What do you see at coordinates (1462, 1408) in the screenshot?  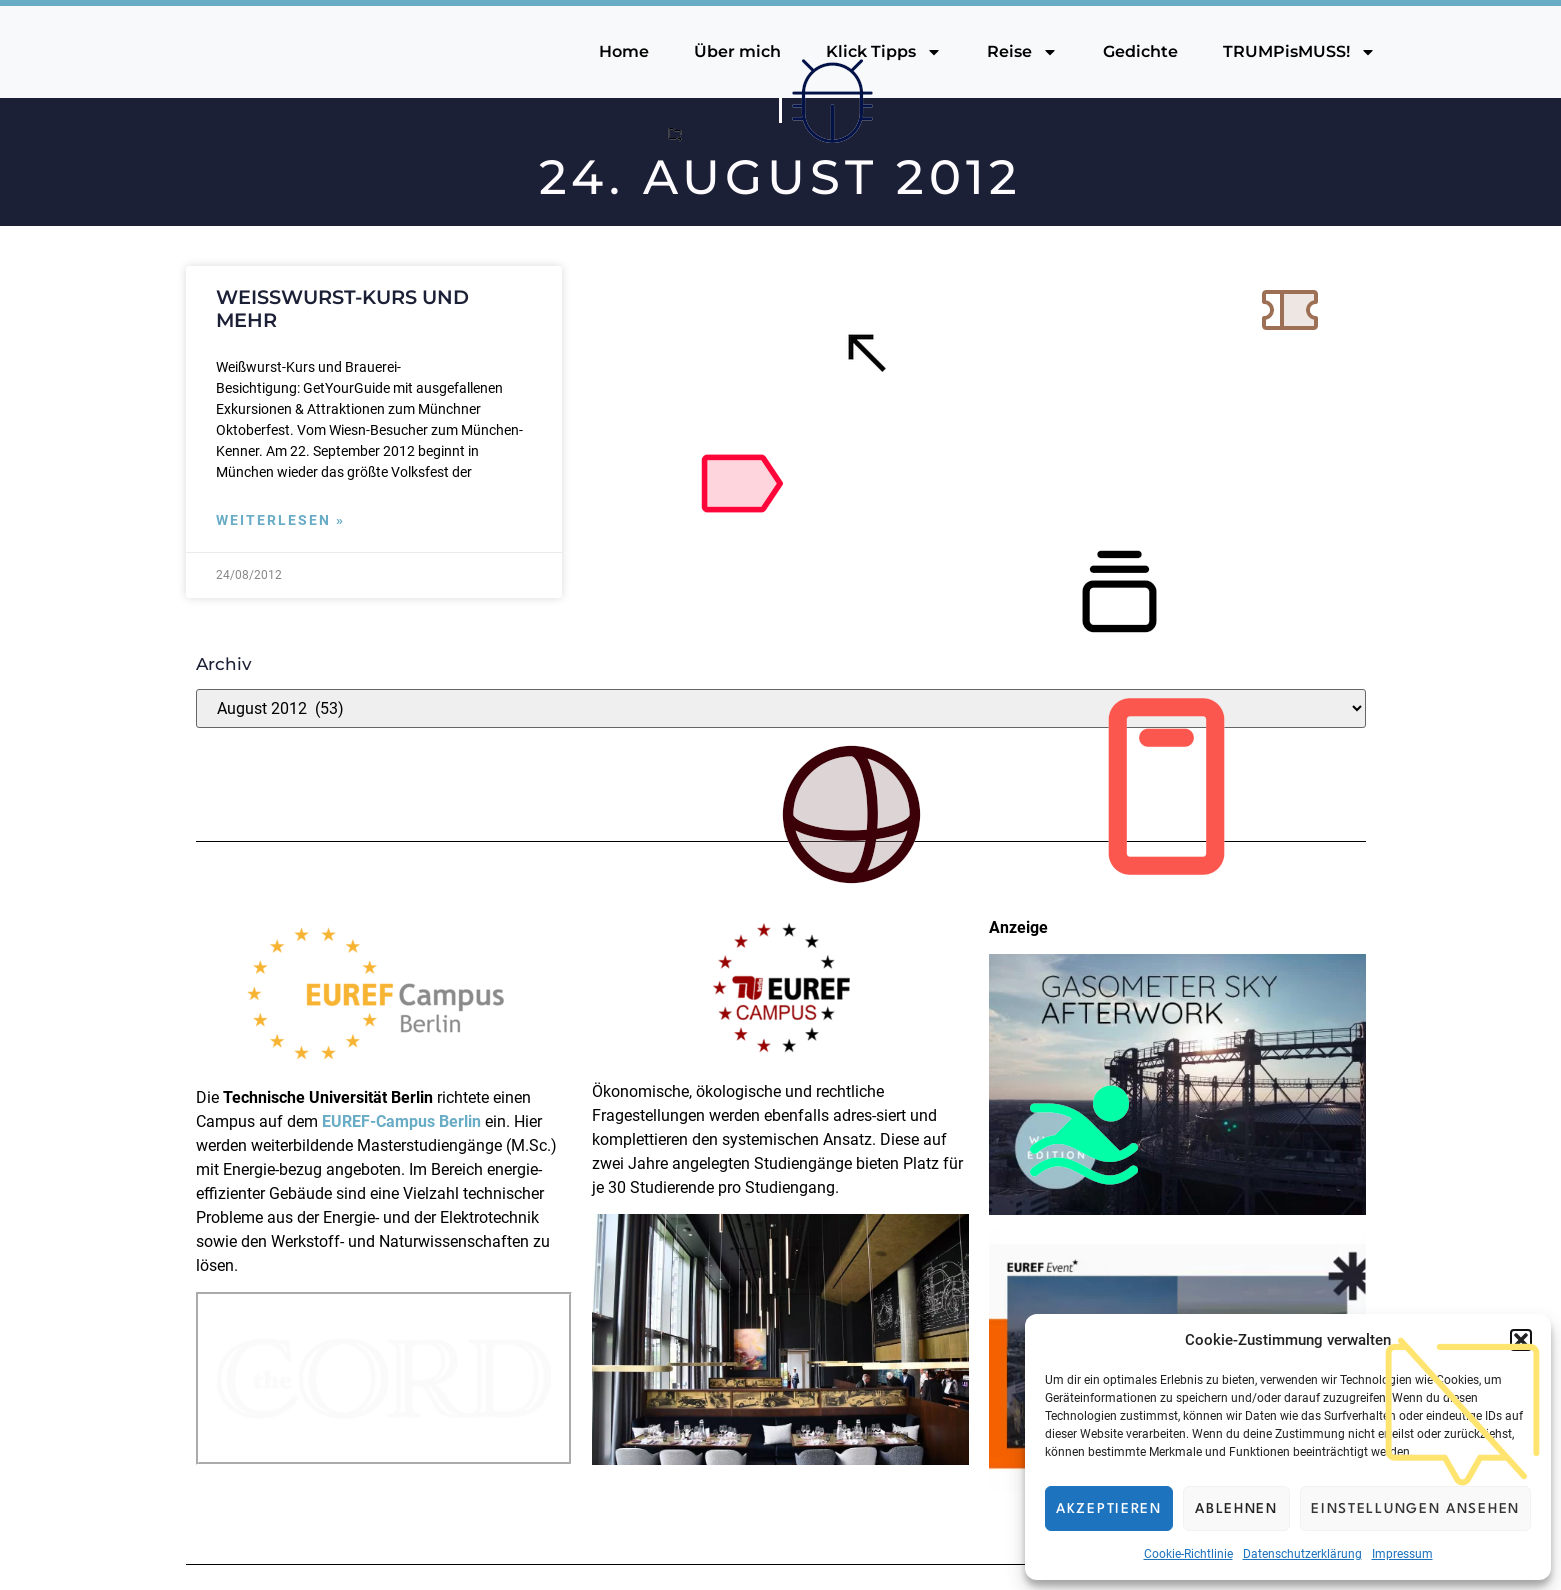 I see `mute or disable chat notifications` at bounding box center [1462, 1408].